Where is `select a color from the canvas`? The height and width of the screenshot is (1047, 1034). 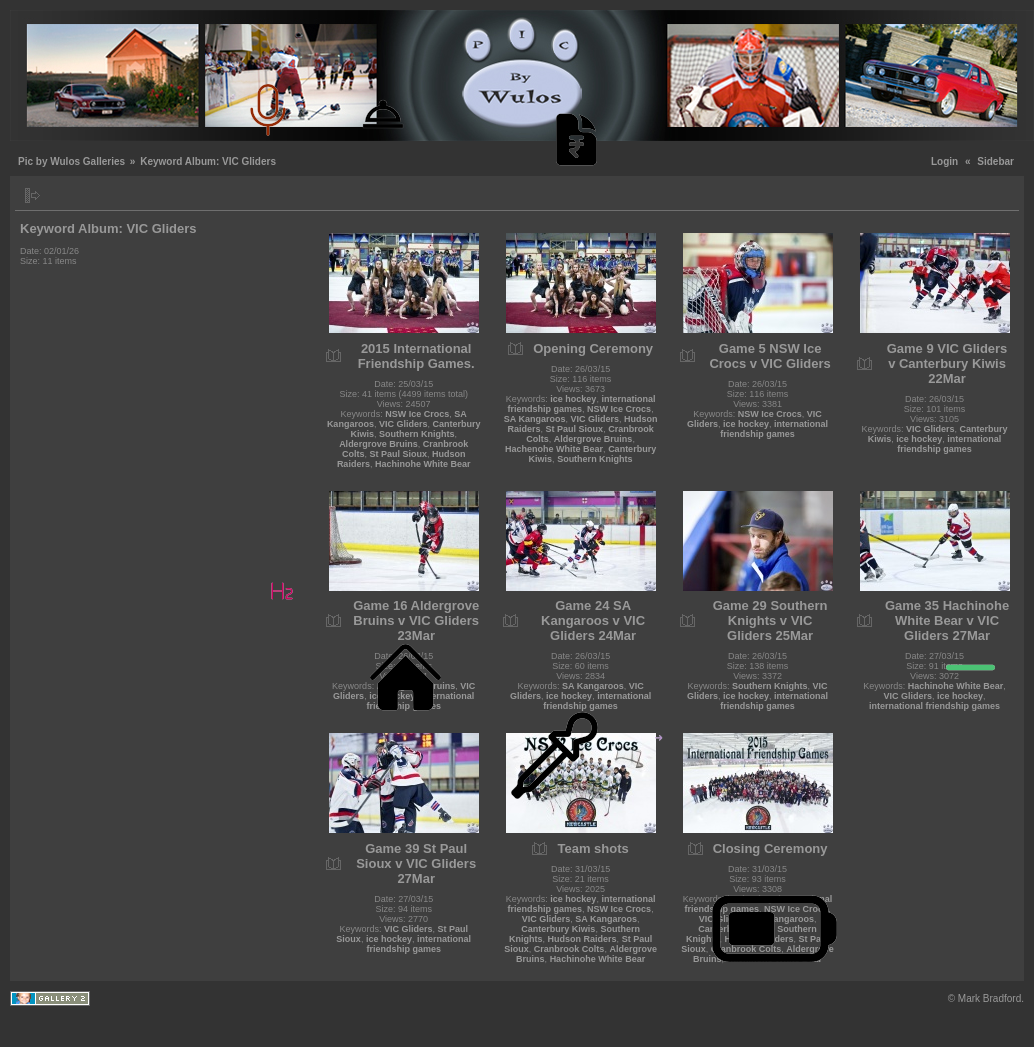 select a color from the canvas is located at coordinates (554, 755).